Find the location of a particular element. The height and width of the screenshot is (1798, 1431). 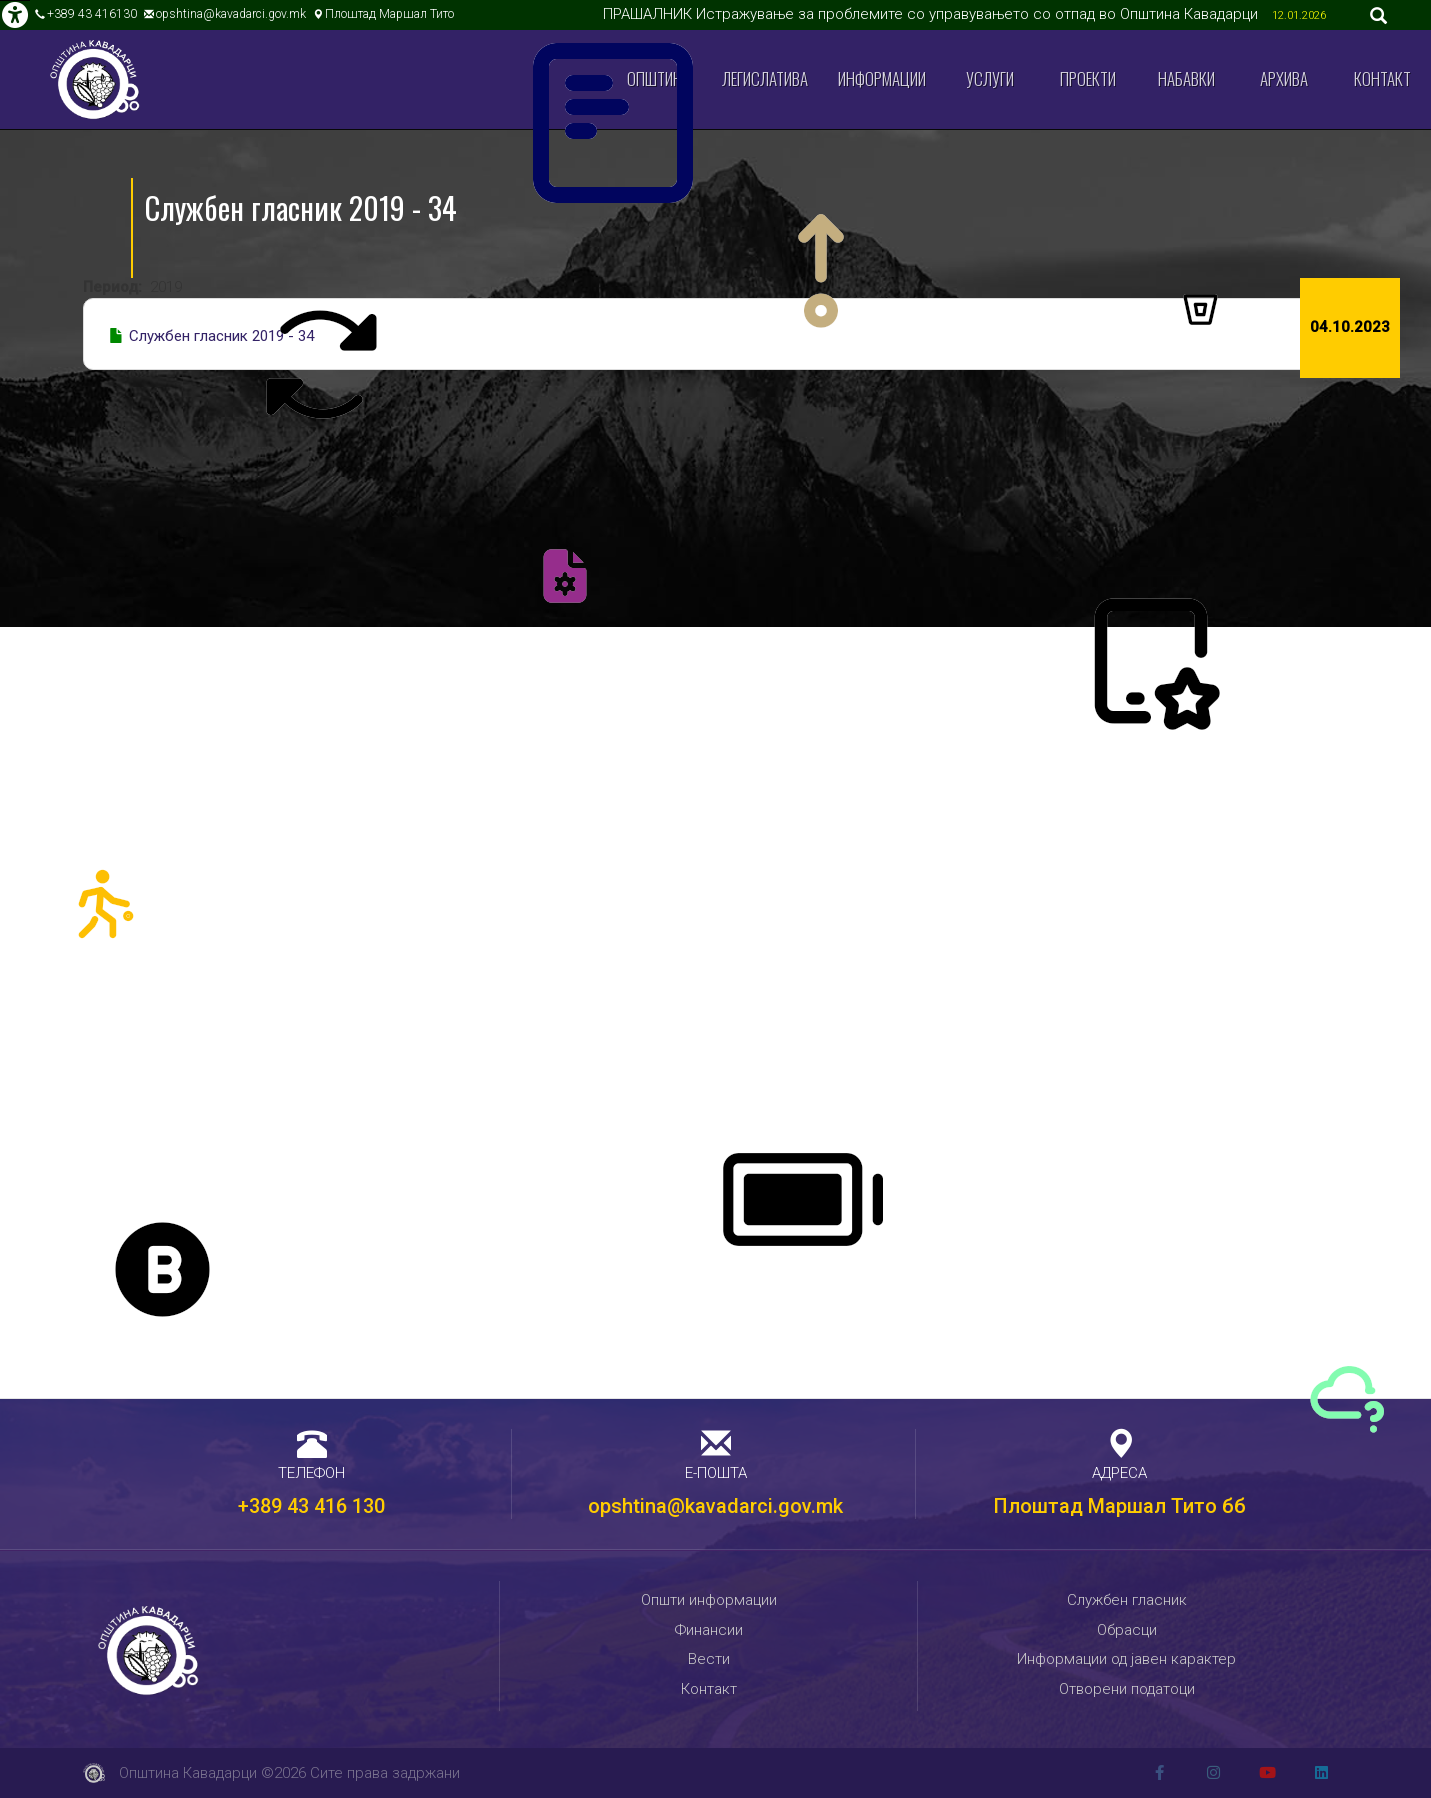

cloud storage help or support is located at coordinates (1349, 1394).